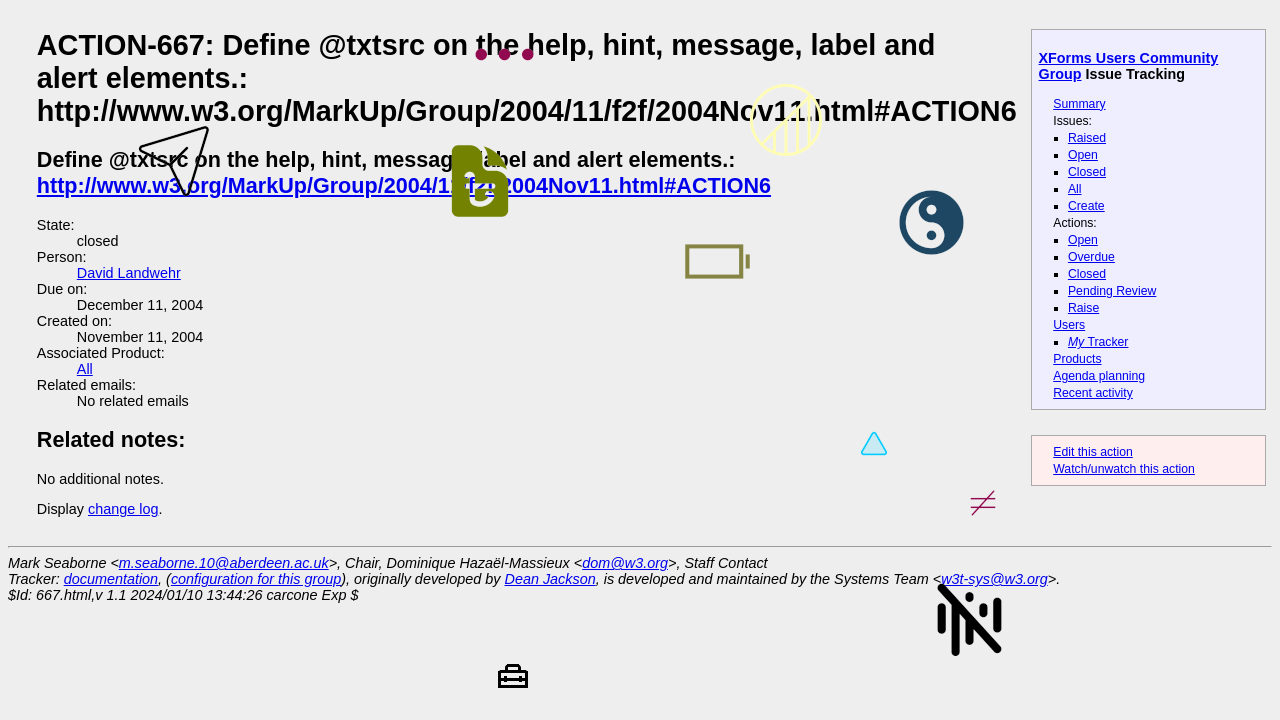  Describe the element at coordinates (480, 181) in the screenshot. I see `view bangladeshi taka financial document` at that location.